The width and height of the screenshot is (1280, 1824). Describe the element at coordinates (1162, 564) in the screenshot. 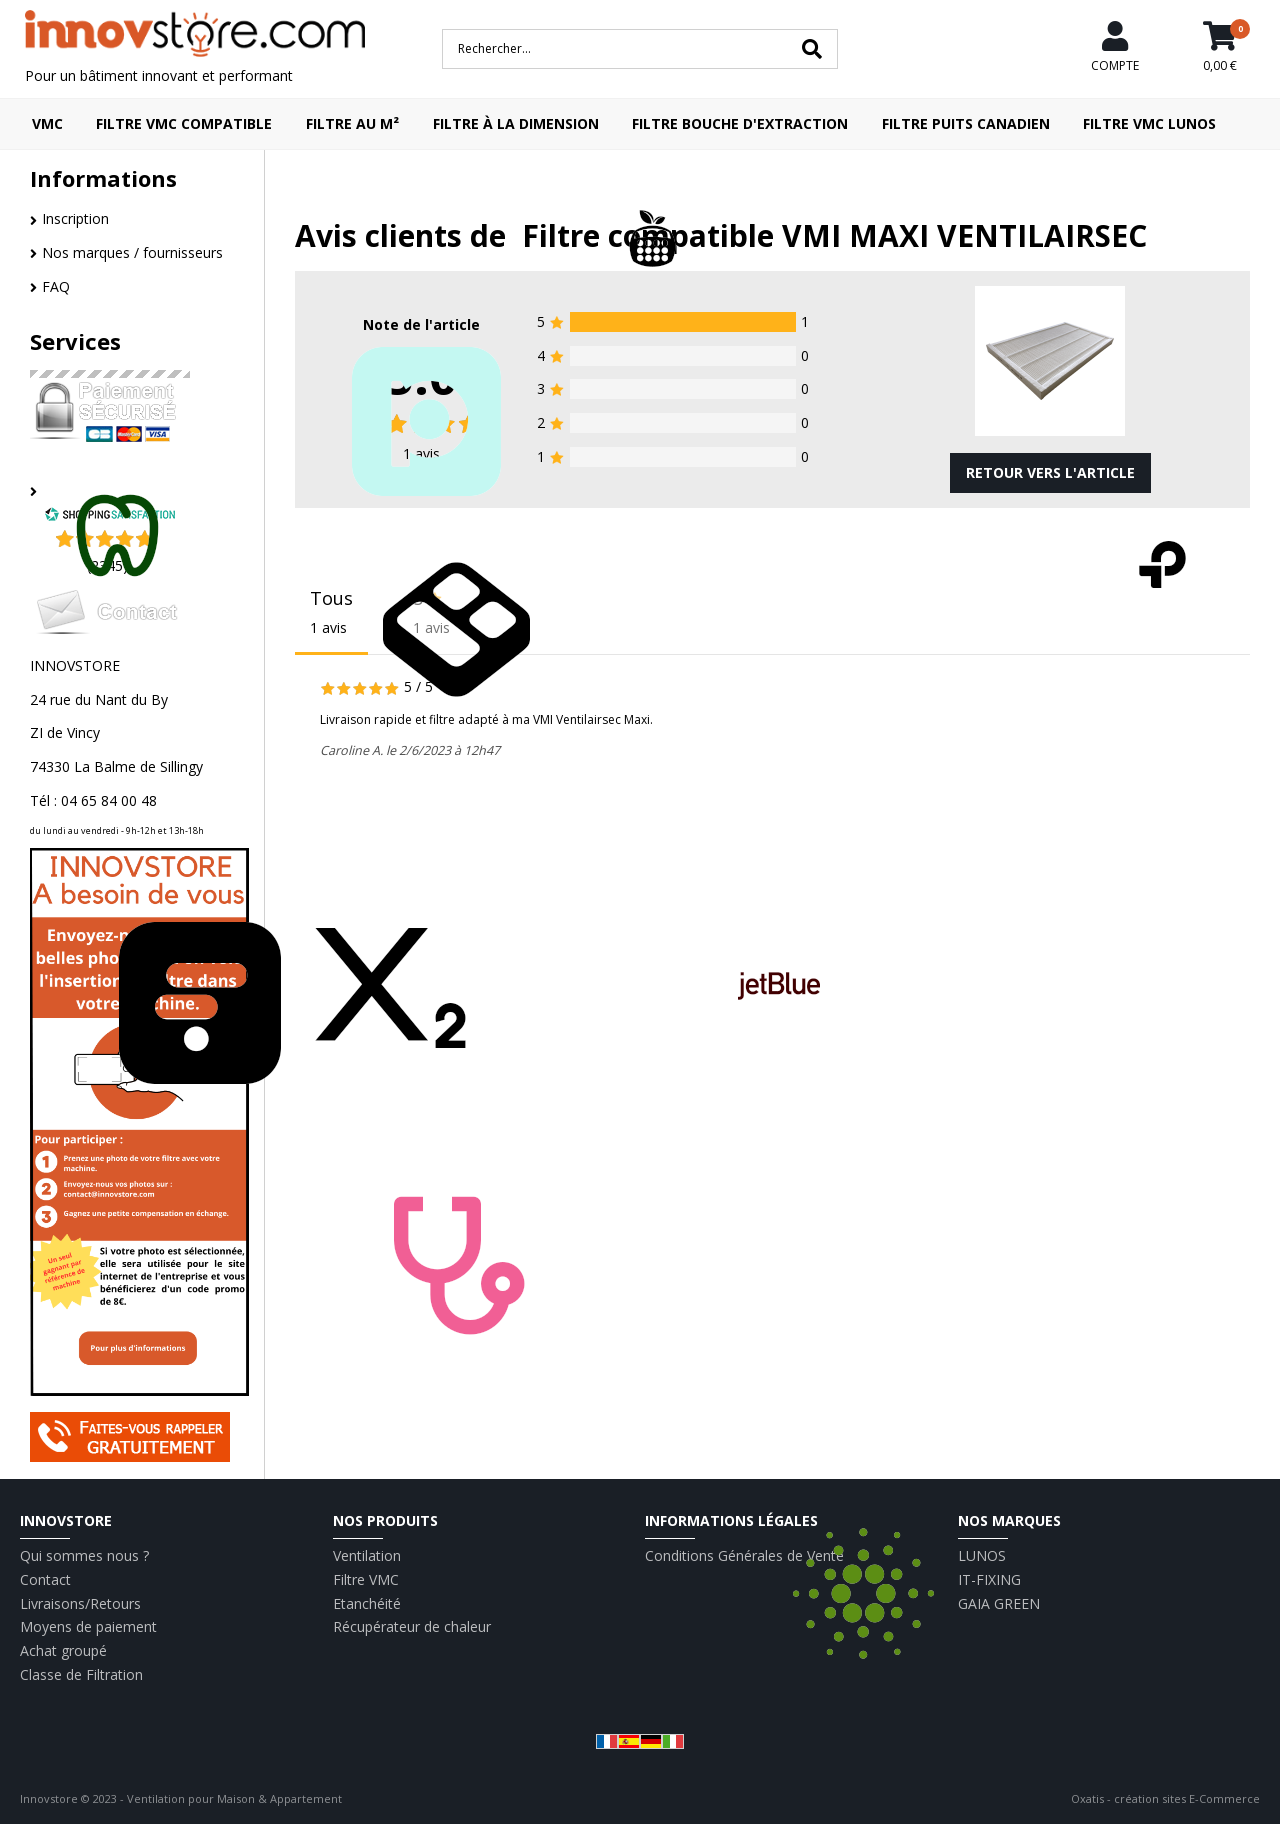

I see `tp-link brand logo` at that location.